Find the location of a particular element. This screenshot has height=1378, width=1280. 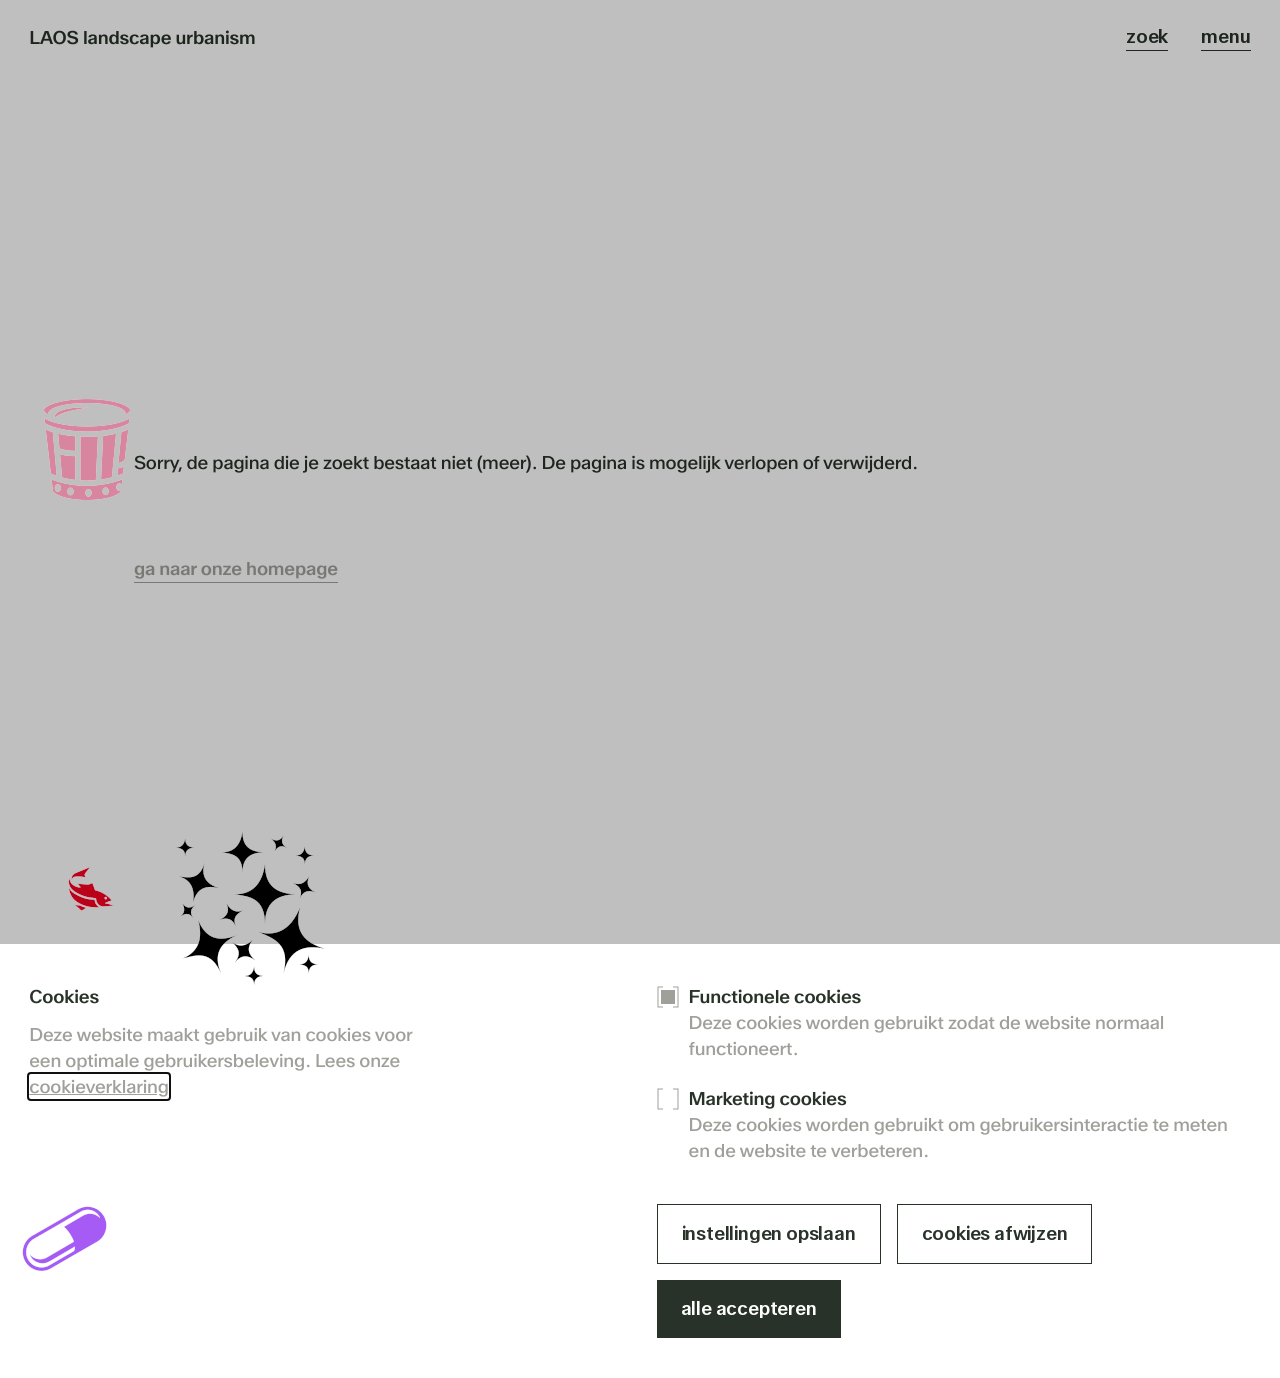

indicates a full inventory or storage container is located at coordinates (87, 433).